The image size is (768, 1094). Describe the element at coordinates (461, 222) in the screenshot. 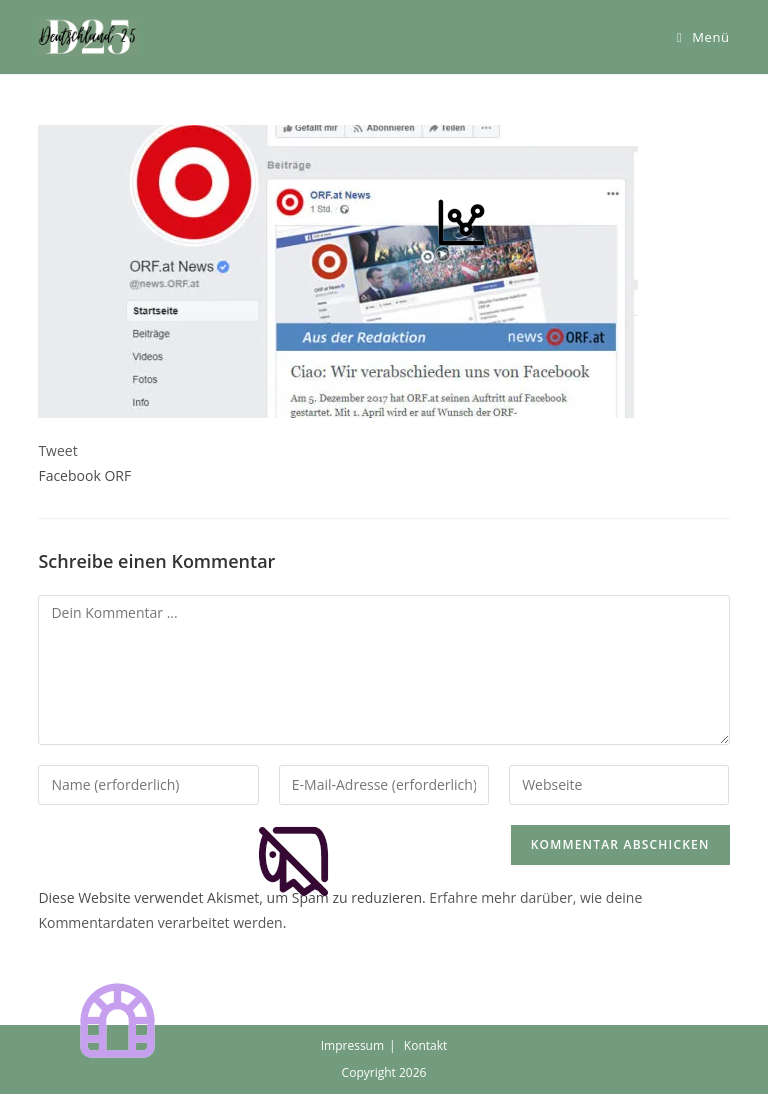

I see `view scatter plot or data visualization` at that location.